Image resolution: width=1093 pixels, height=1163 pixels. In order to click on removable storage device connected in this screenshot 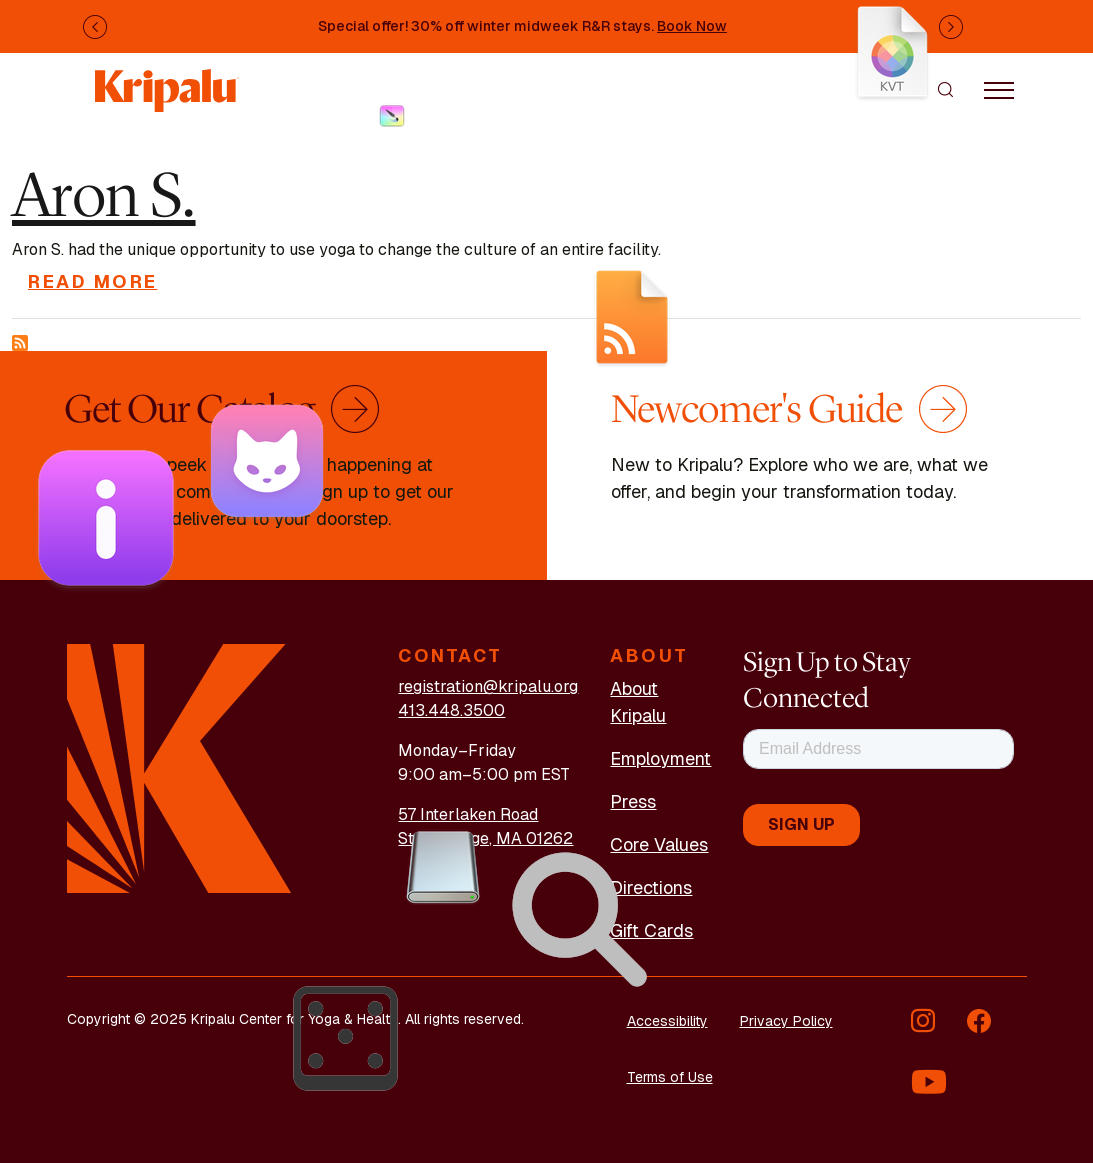, I will do `click(443, 867)`.